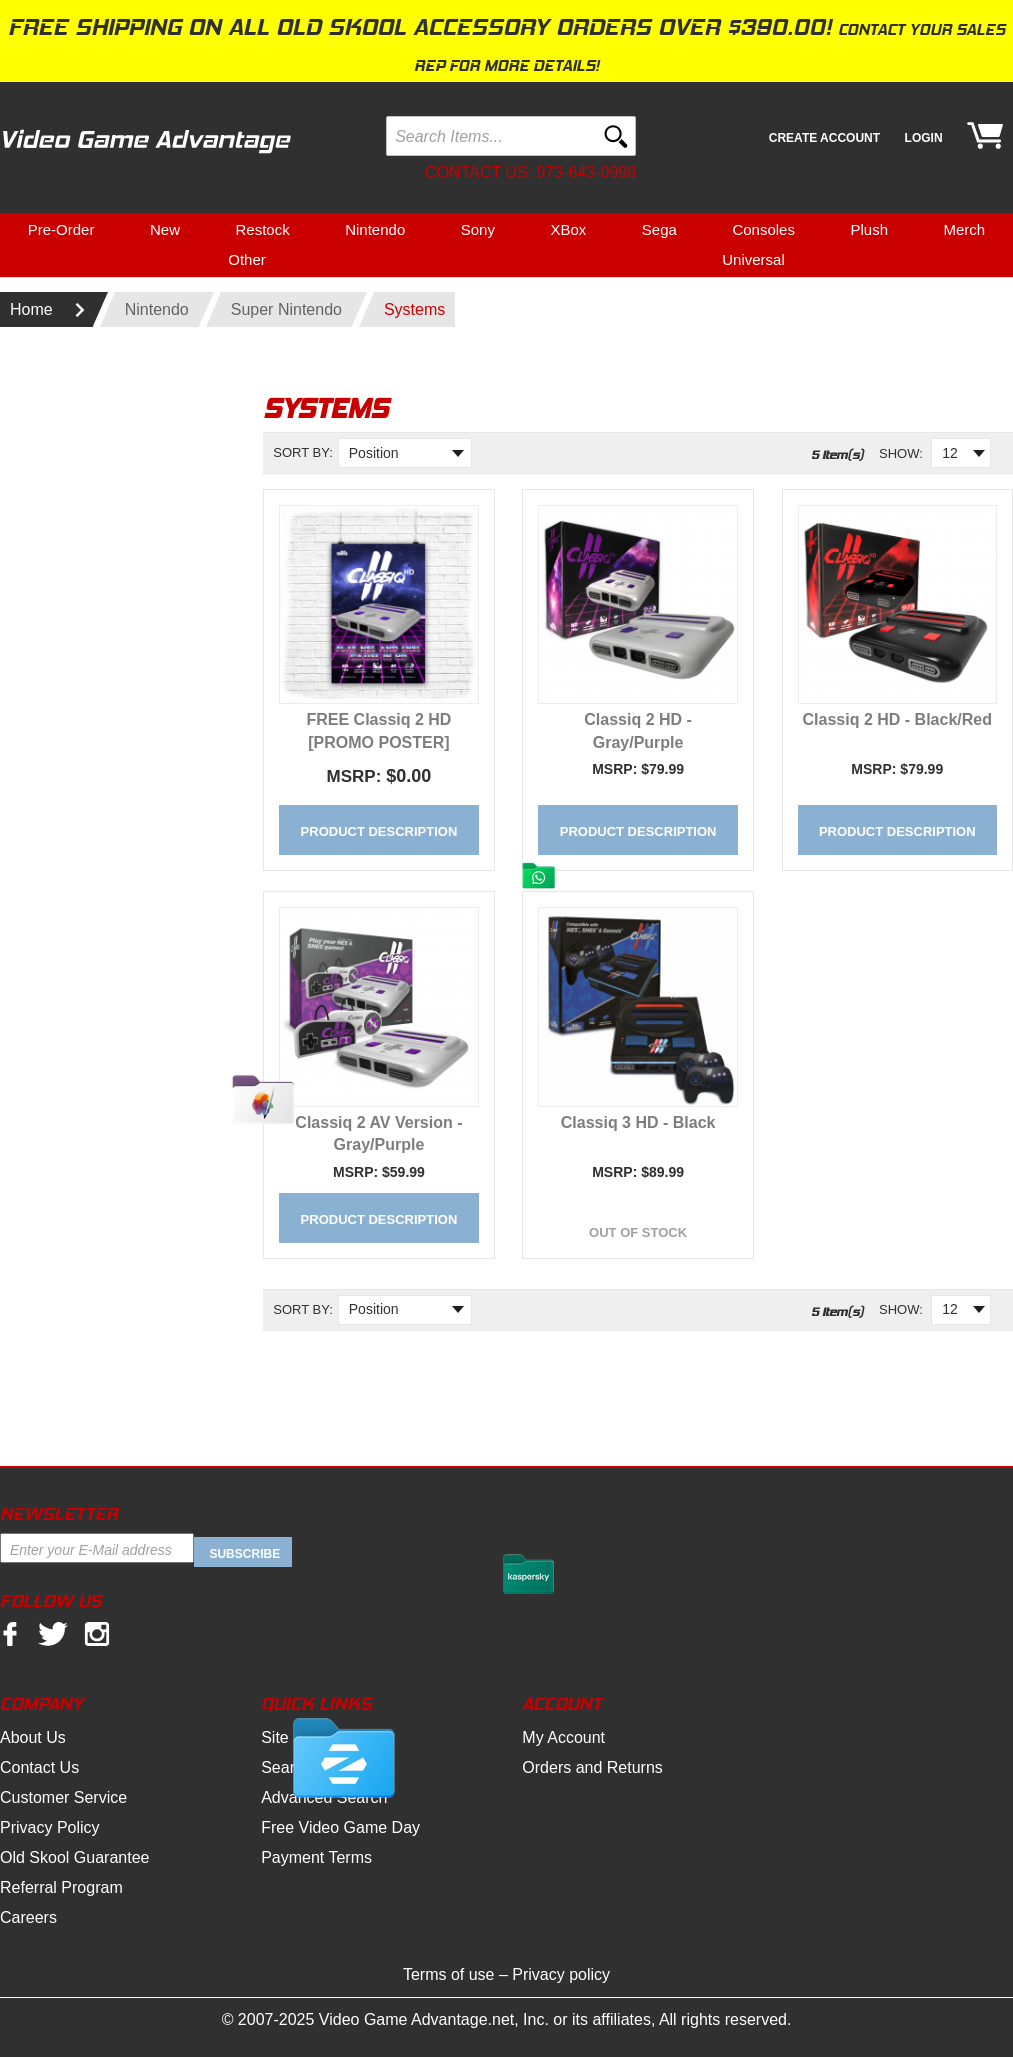 Image resolution: width=1013 pixels, height=2057 pixels. Describe the element at coordinates (343, 1760) in the screenshot. I see `open zorin os system folder` at that location.